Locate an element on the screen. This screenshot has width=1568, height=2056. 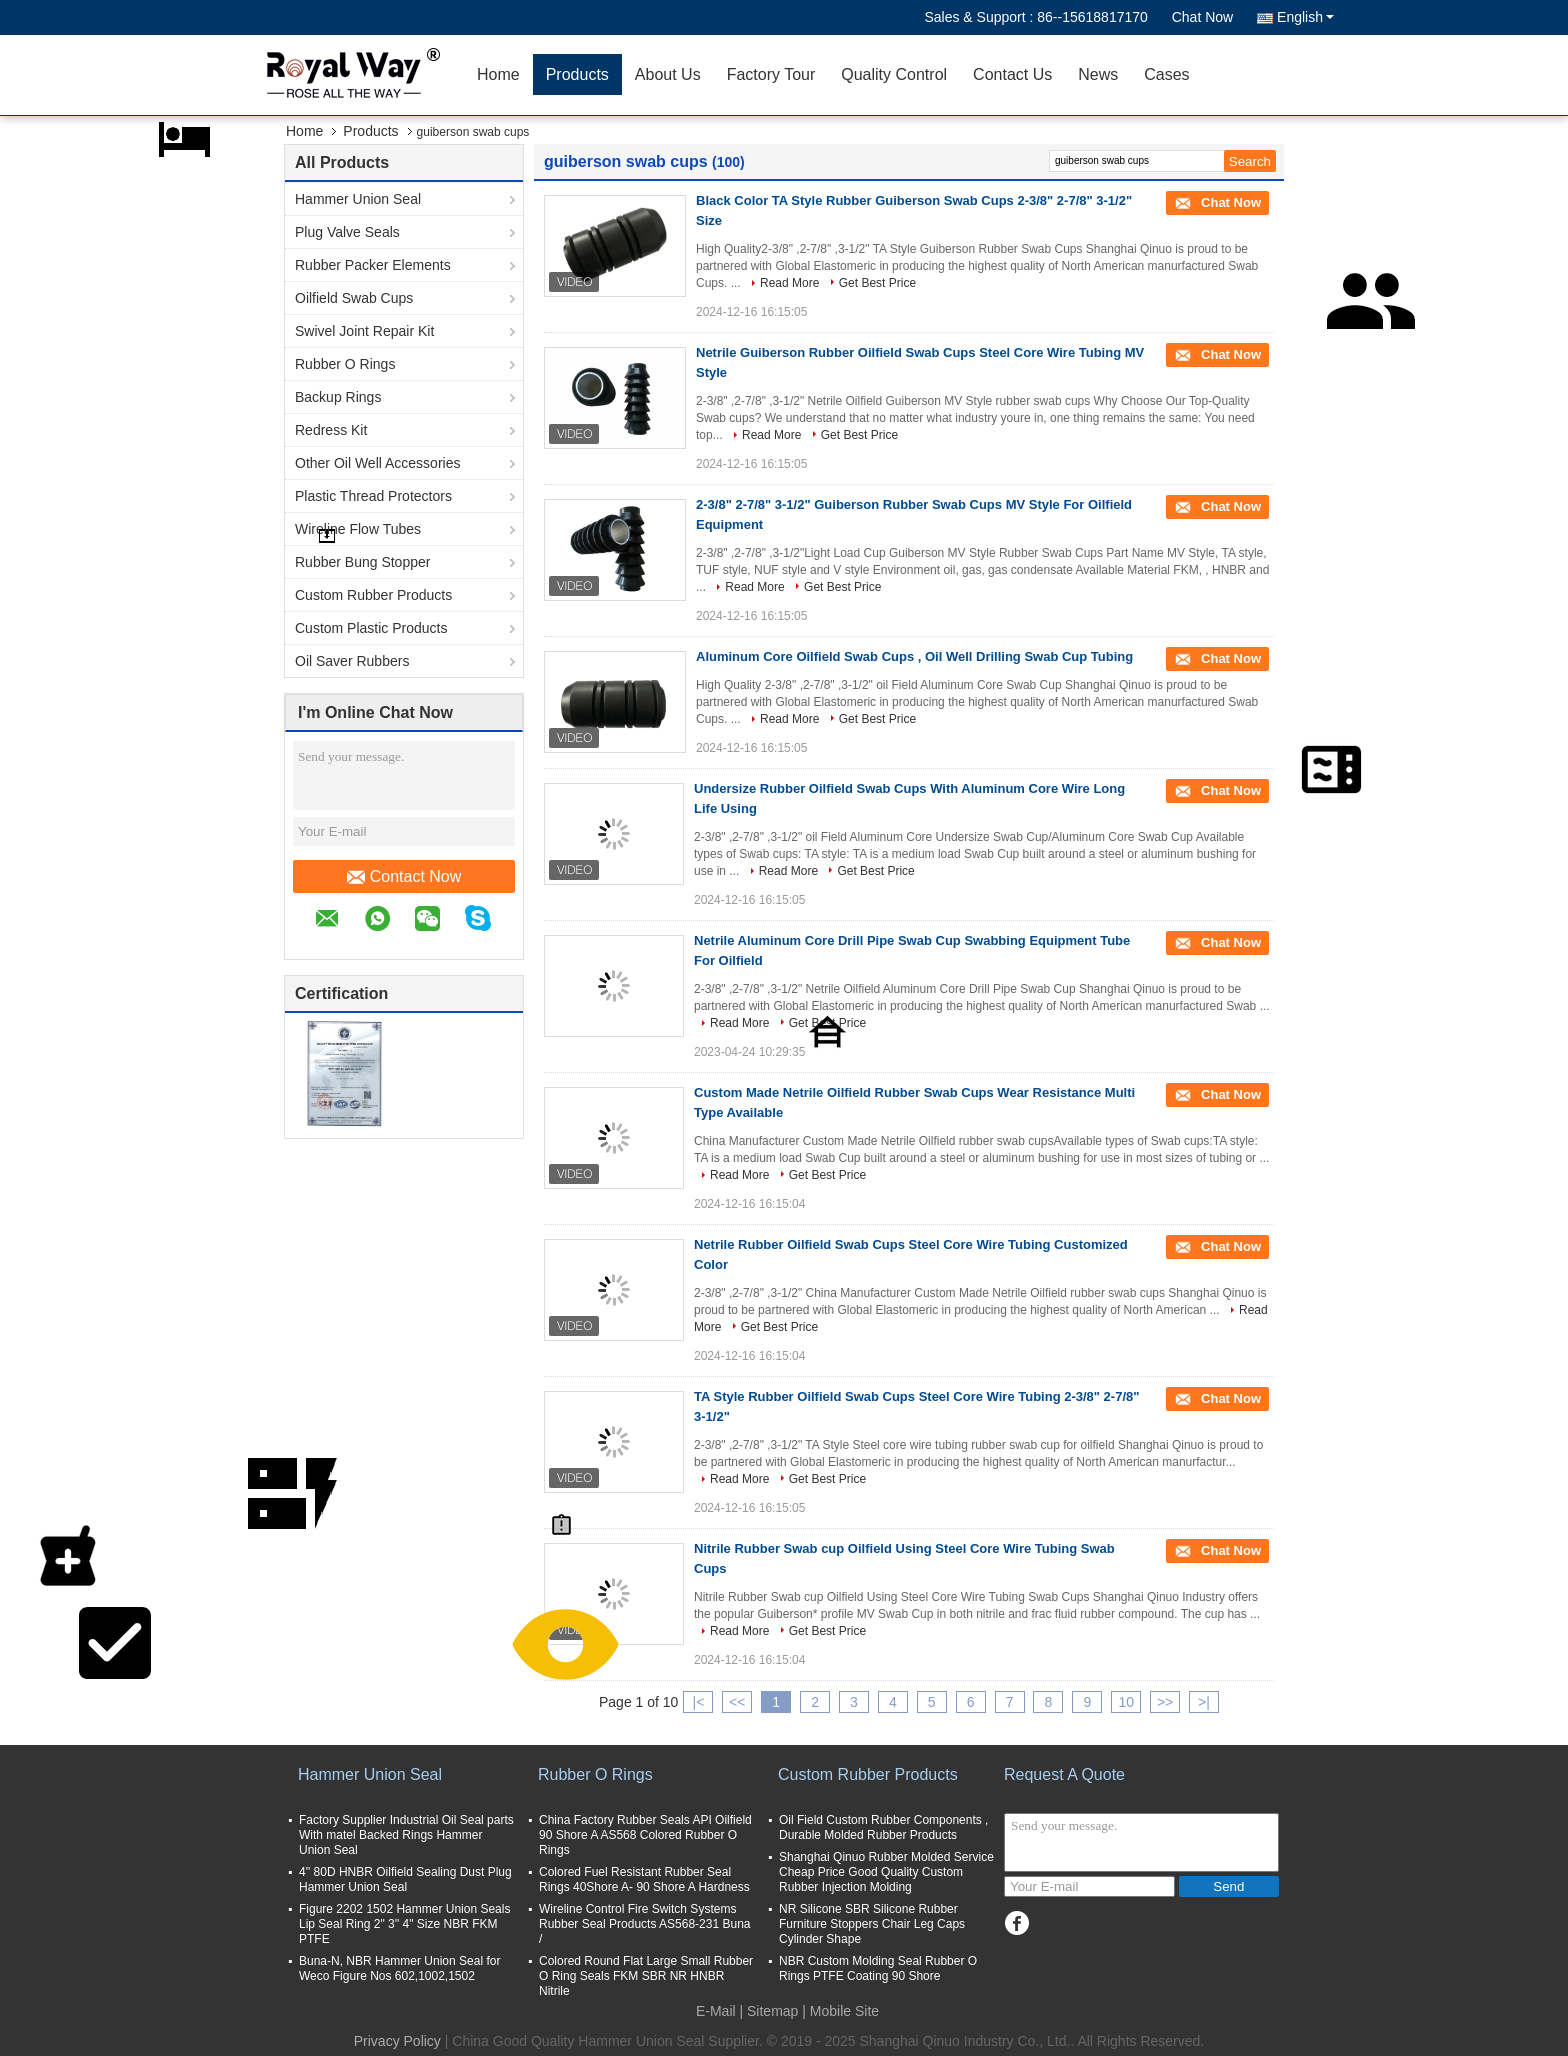
view or preview content is located at coordinates (565, 1644).